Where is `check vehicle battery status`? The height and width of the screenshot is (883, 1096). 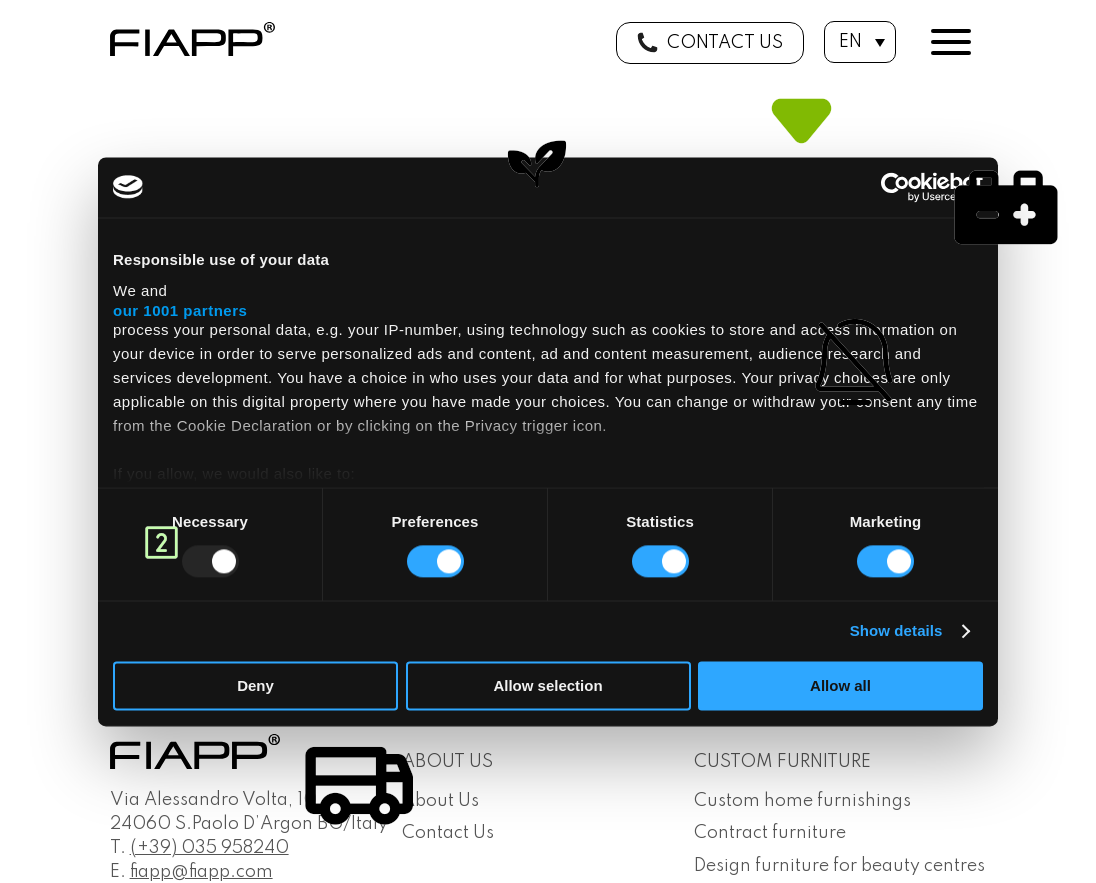 check vehicle battery status is located at coordinates (1006, 211).